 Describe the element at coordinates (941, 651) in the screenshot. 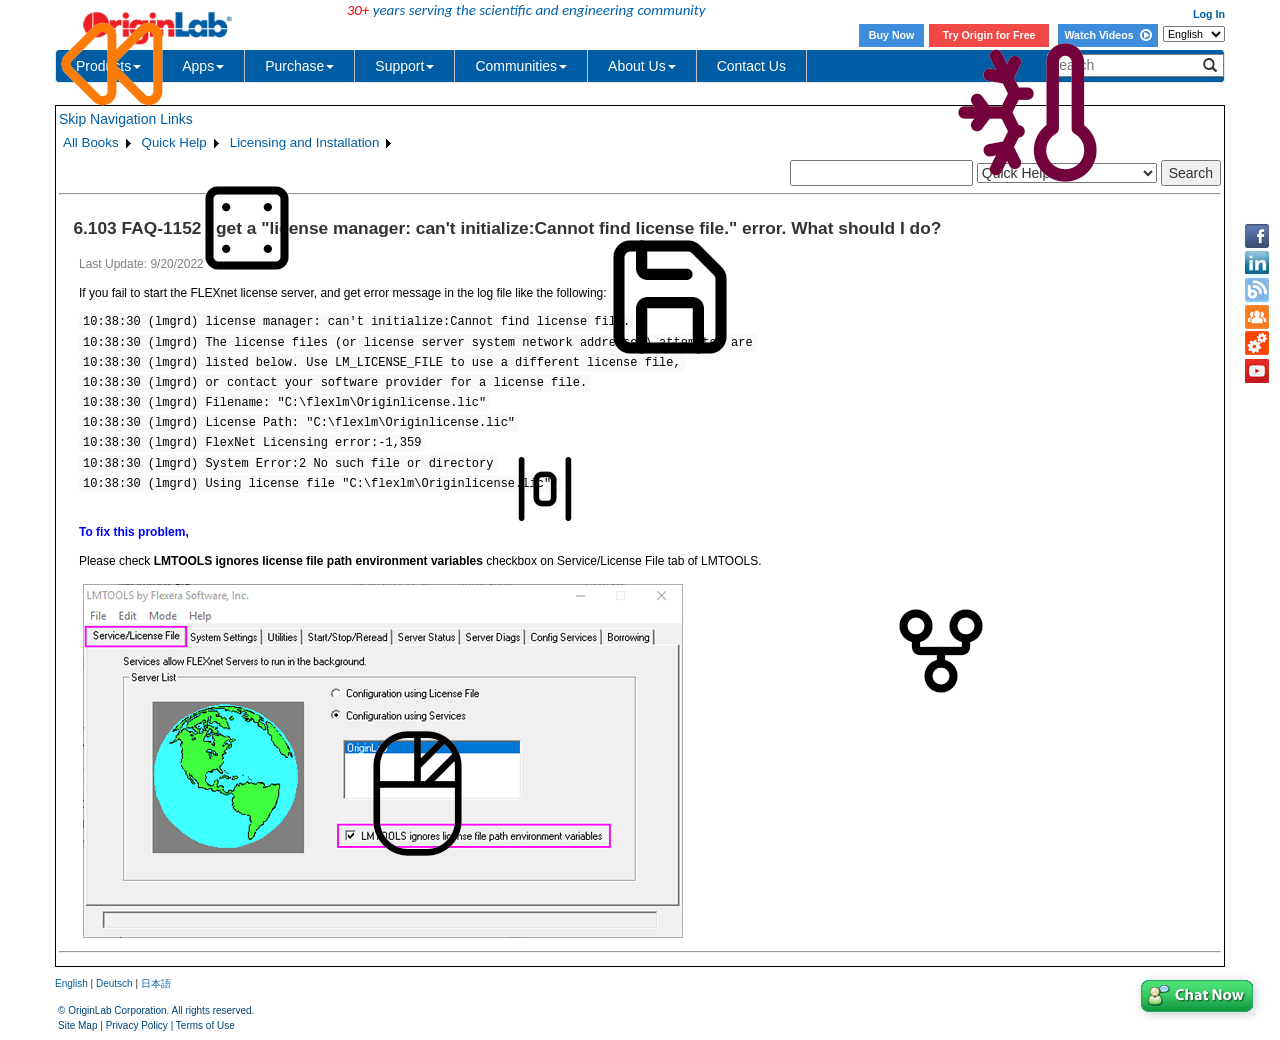

I see `fork a repository` at that location.